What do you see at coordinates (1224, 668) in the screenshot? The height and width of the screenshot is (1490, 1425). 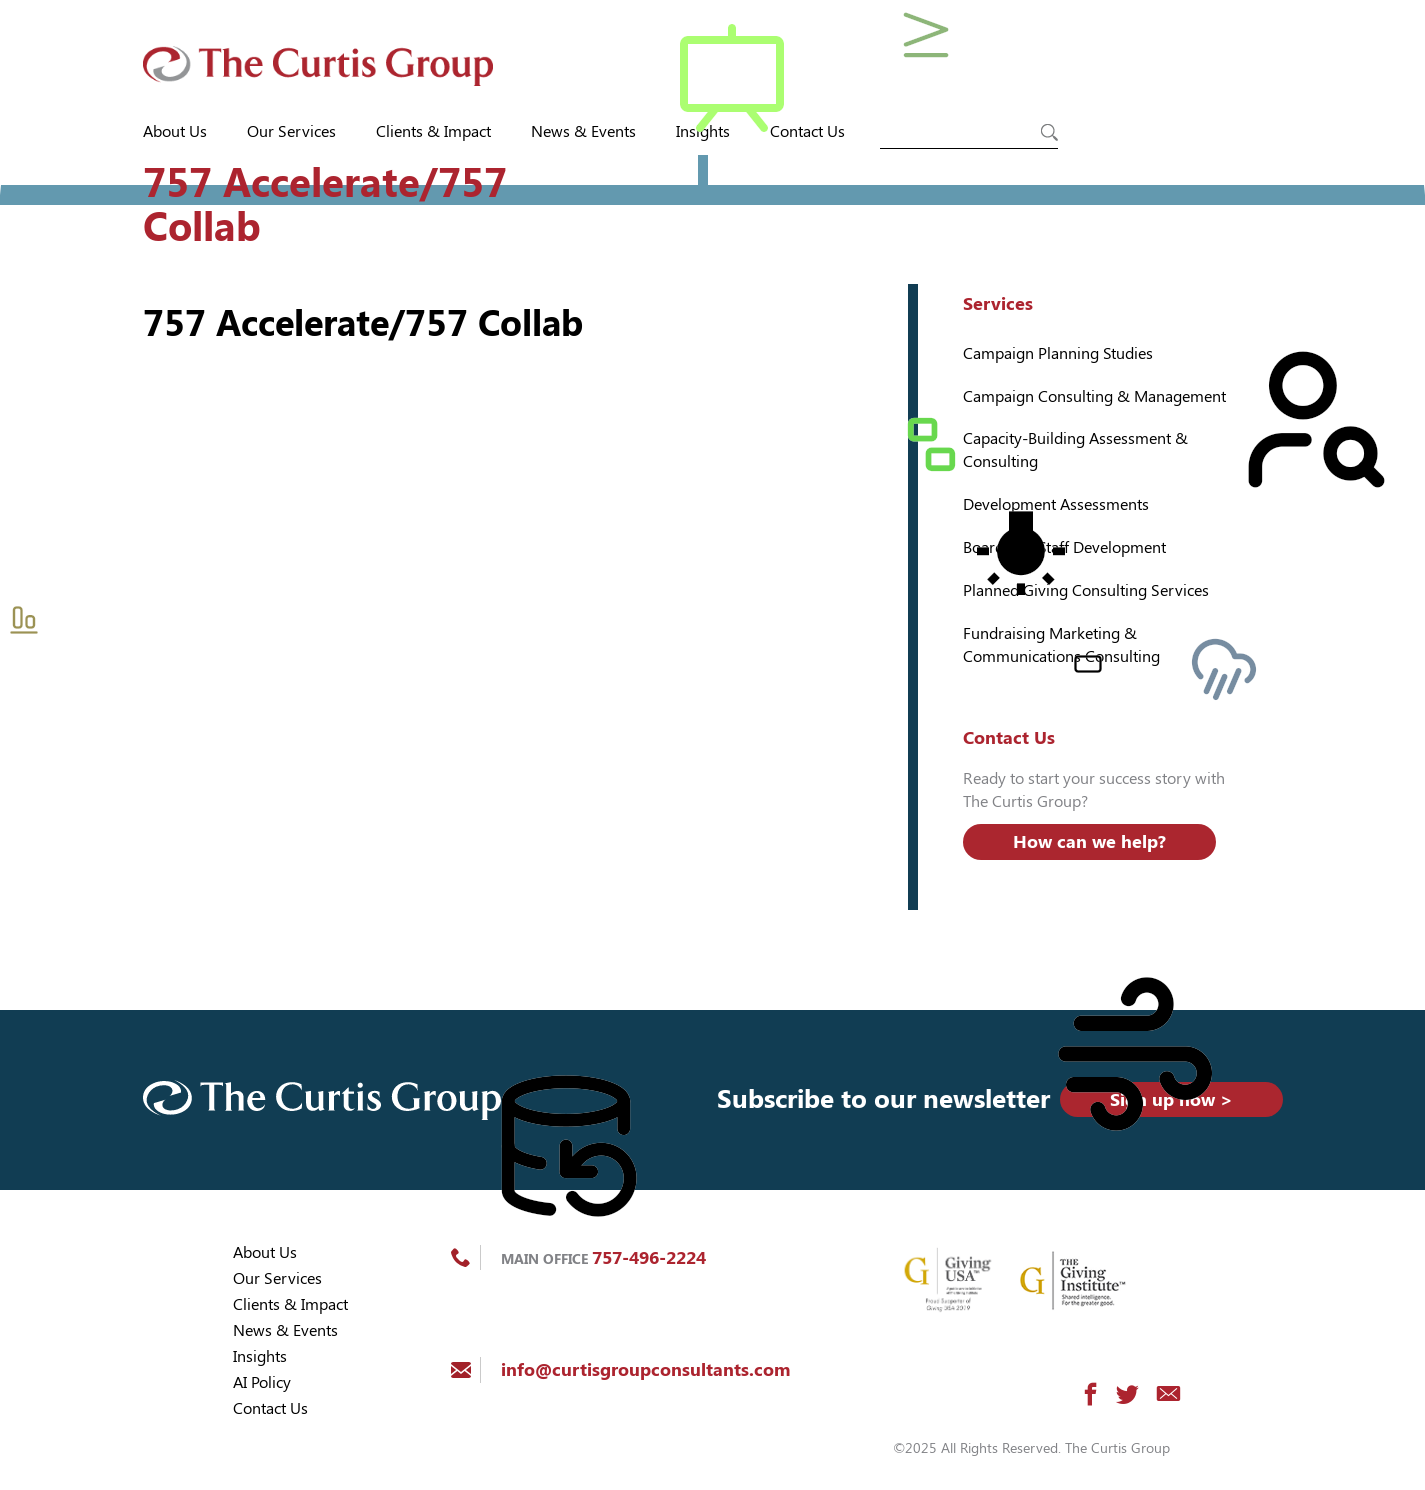 I see `indicates rainy and windy weather conditions` at bounding box center [1224, 668].